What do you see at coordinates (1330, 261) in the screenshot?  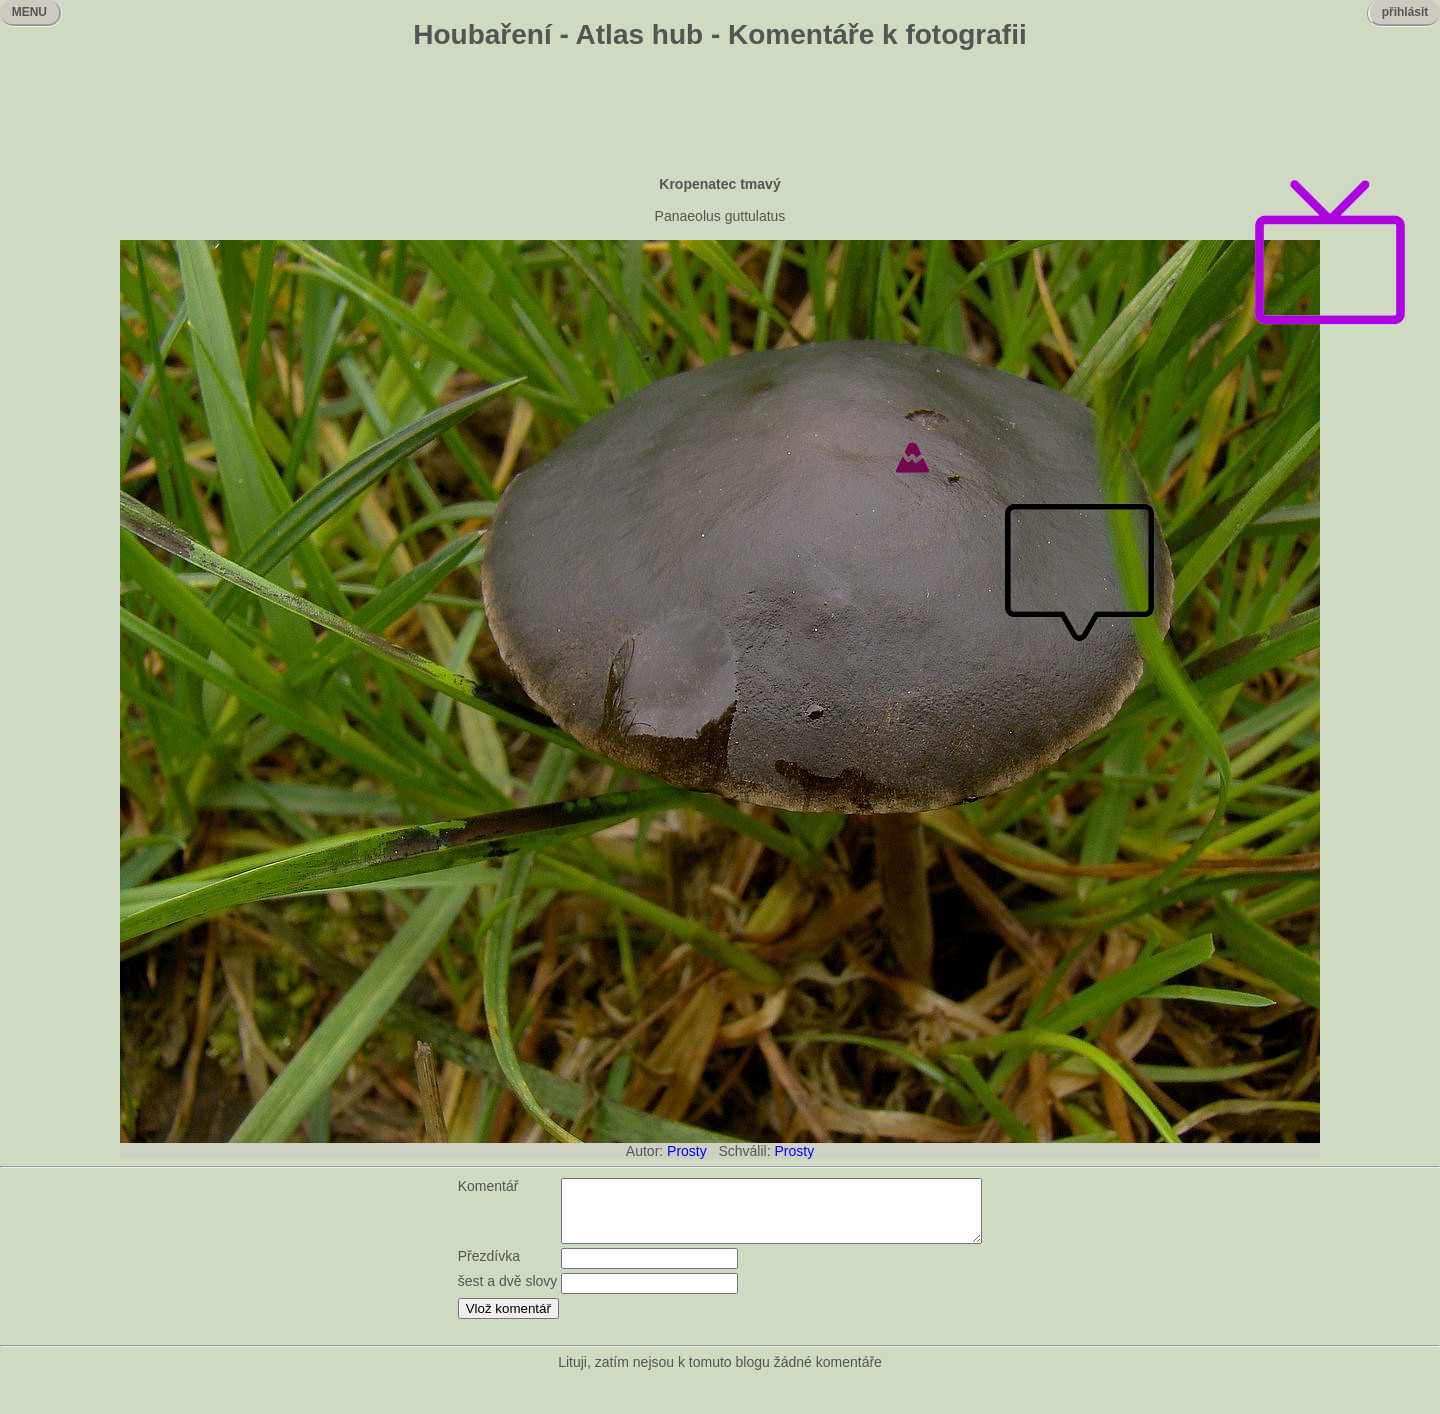 I see `access tv or video streaming content` at bounding box center [1330, 261].